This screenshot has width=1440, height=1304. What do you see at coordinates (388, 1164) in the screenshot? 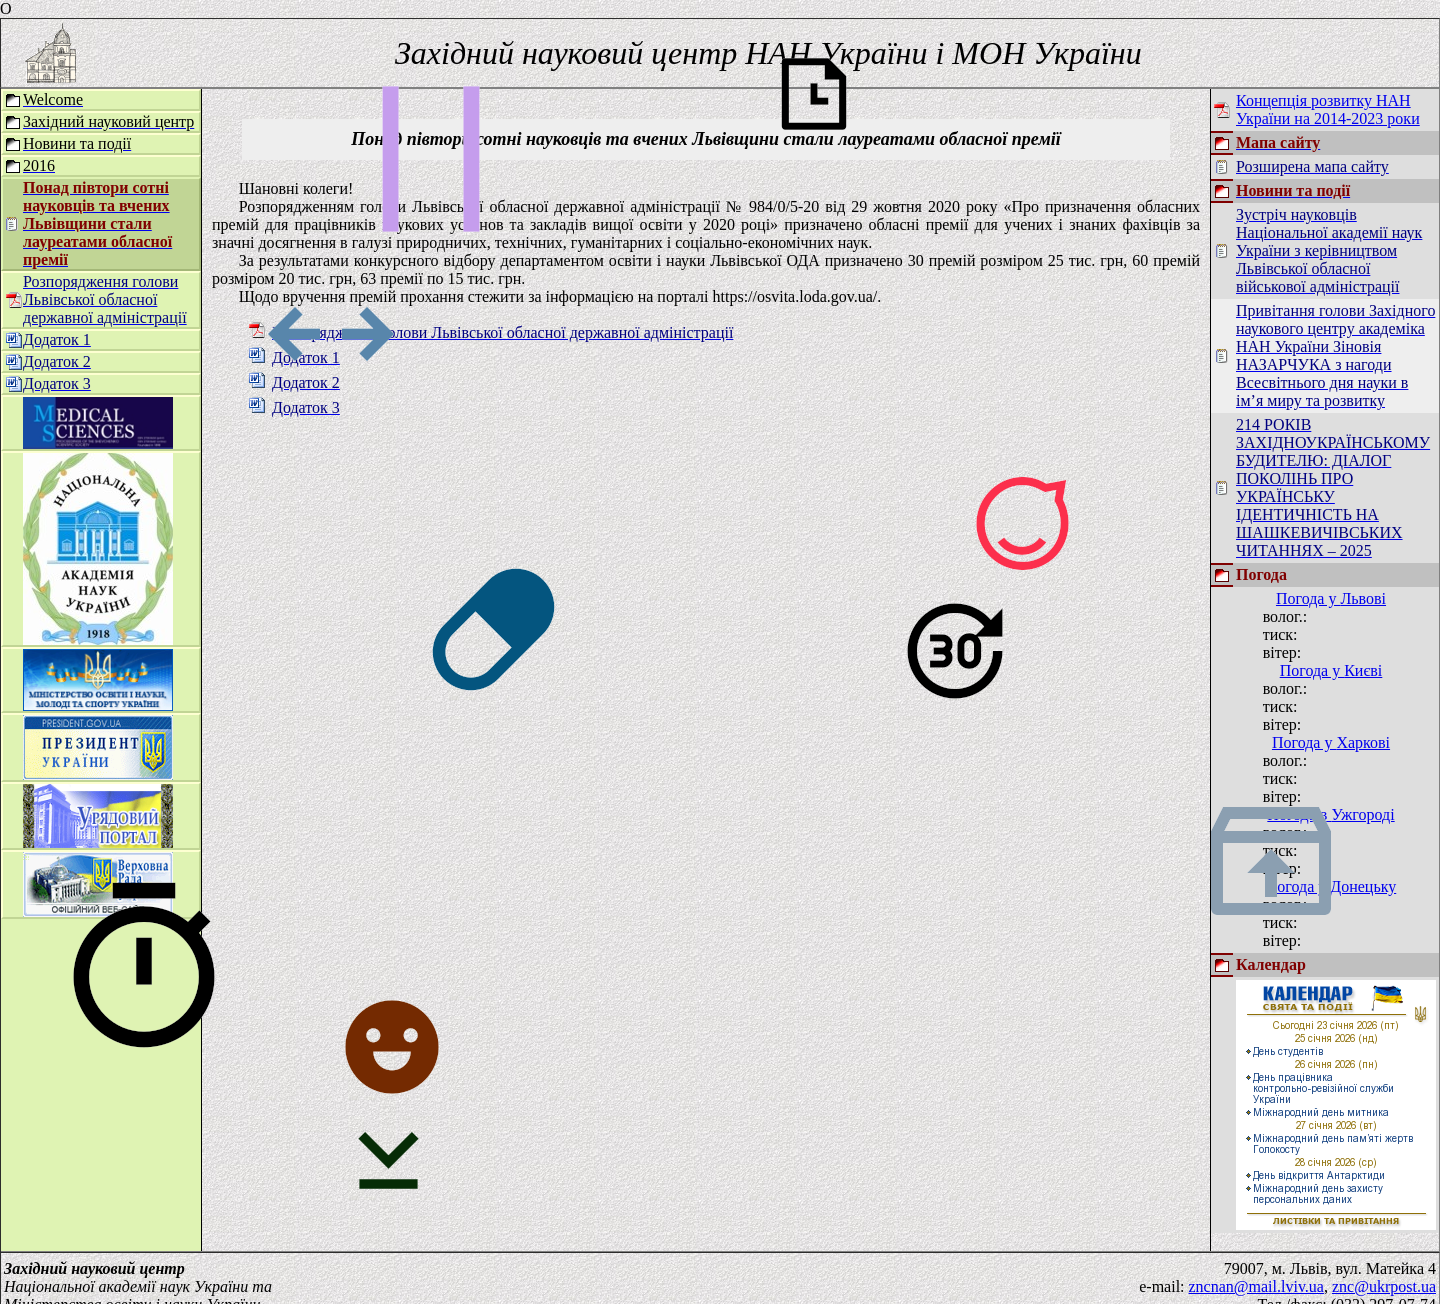
I see `skip to bottom of page or list` at bounding box center [388, 1164].